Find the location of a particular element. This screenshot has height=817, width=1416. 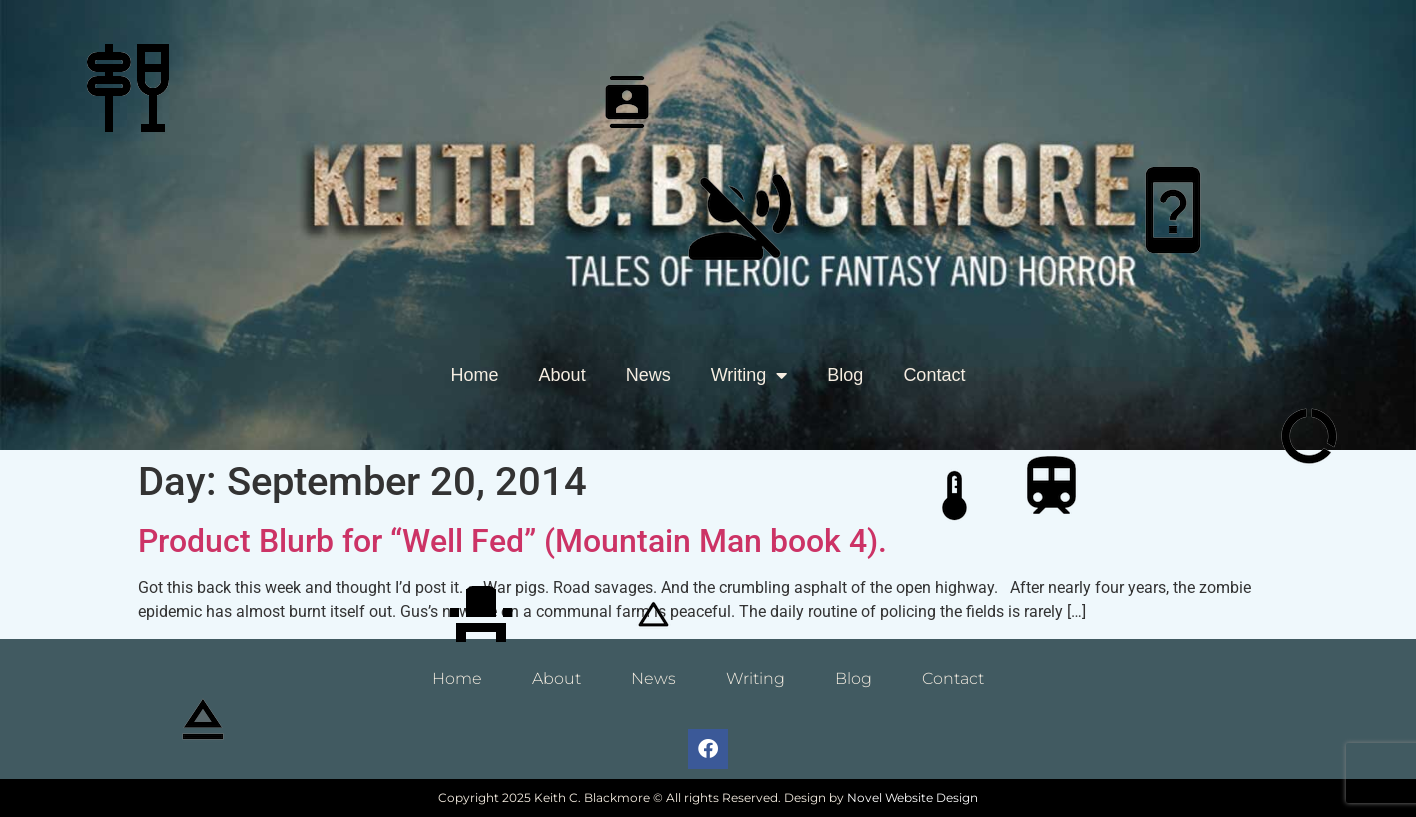

view or select your seat assignment is located at coordinates (481, 614).